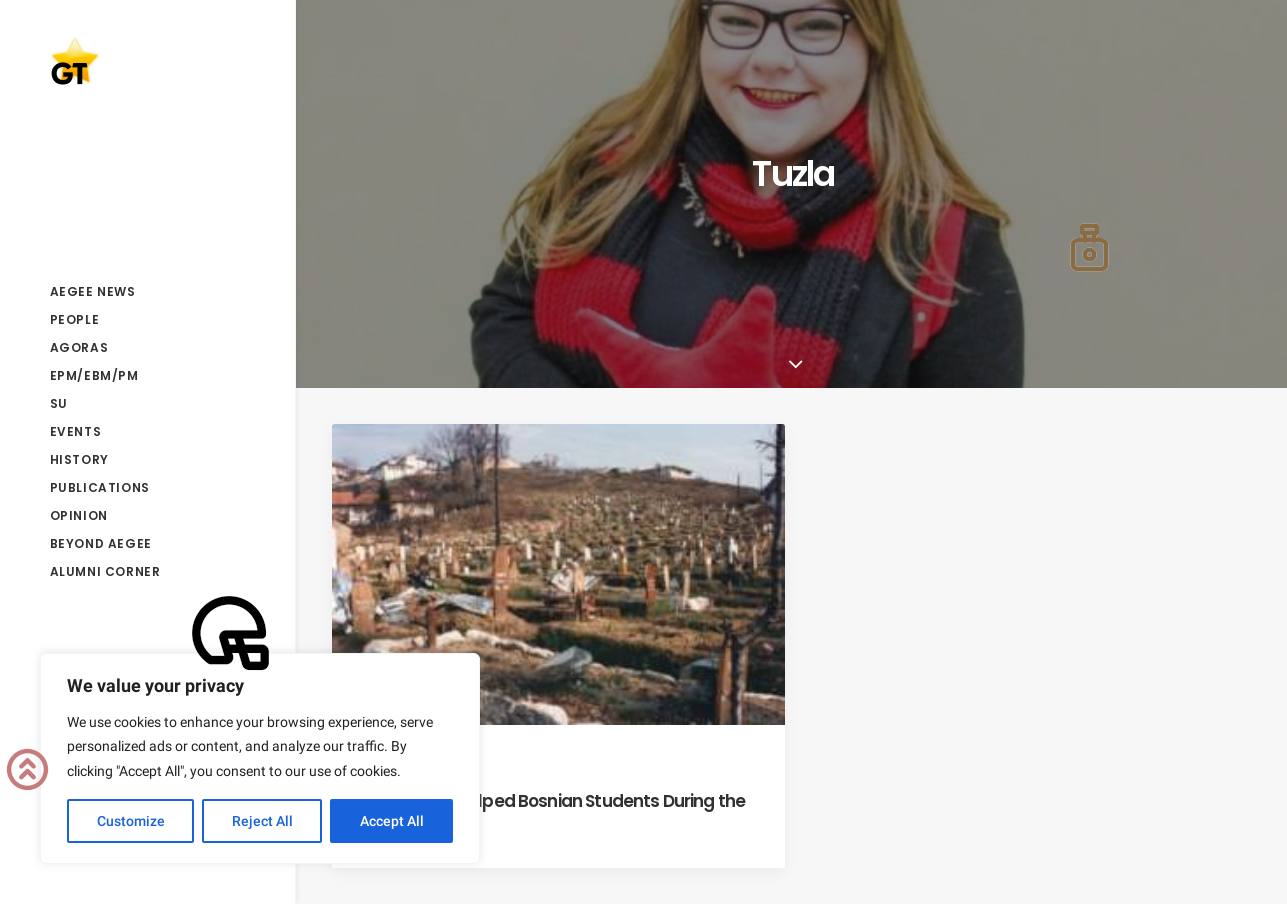 Image resolution: width=1287 pixels, height=904 pixels. Describe the element at coordinates (27, 769) in the screenshot. I see `scroll to top of page` at that location.